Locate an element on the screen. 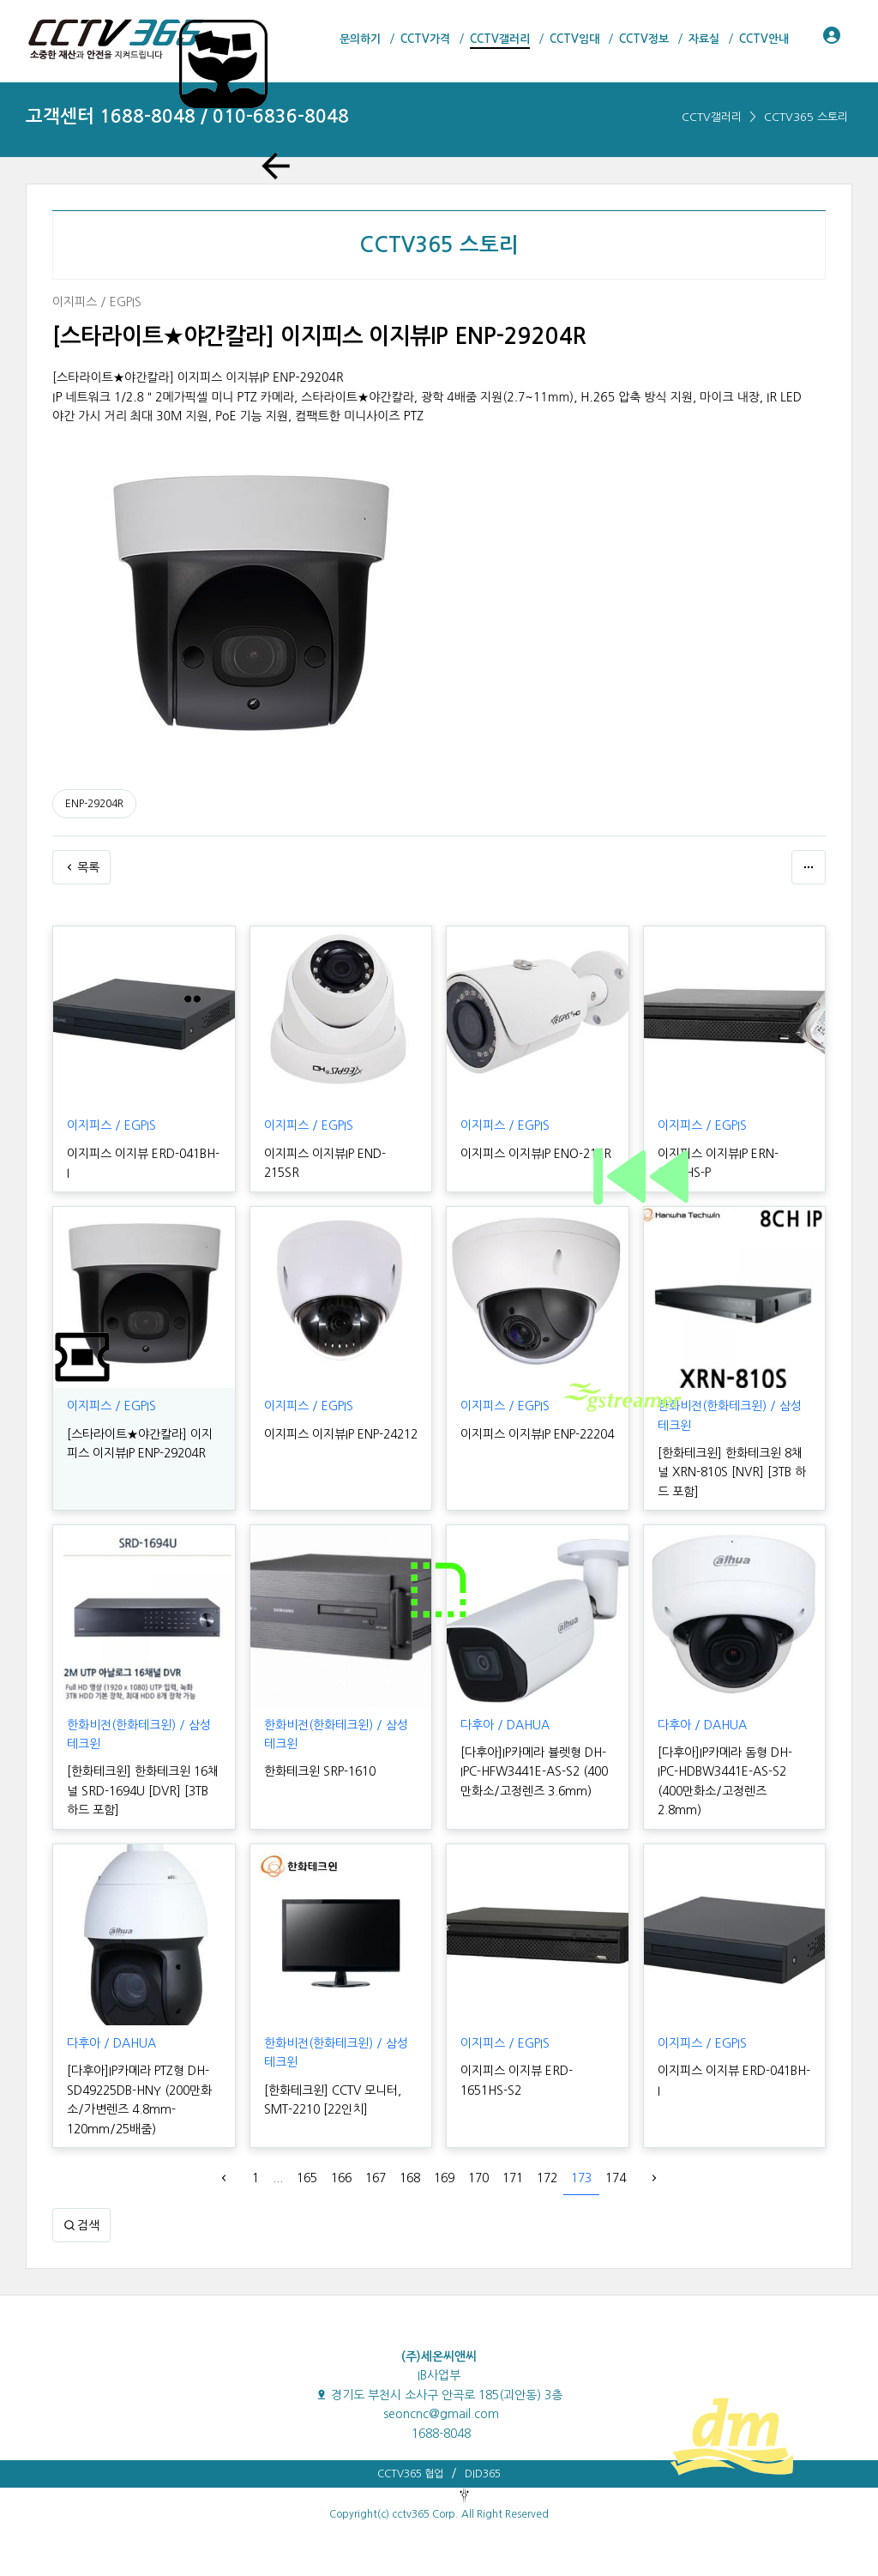 The image size is (878, 2576). go back to the previous screen is located at coordinates (275, 166).